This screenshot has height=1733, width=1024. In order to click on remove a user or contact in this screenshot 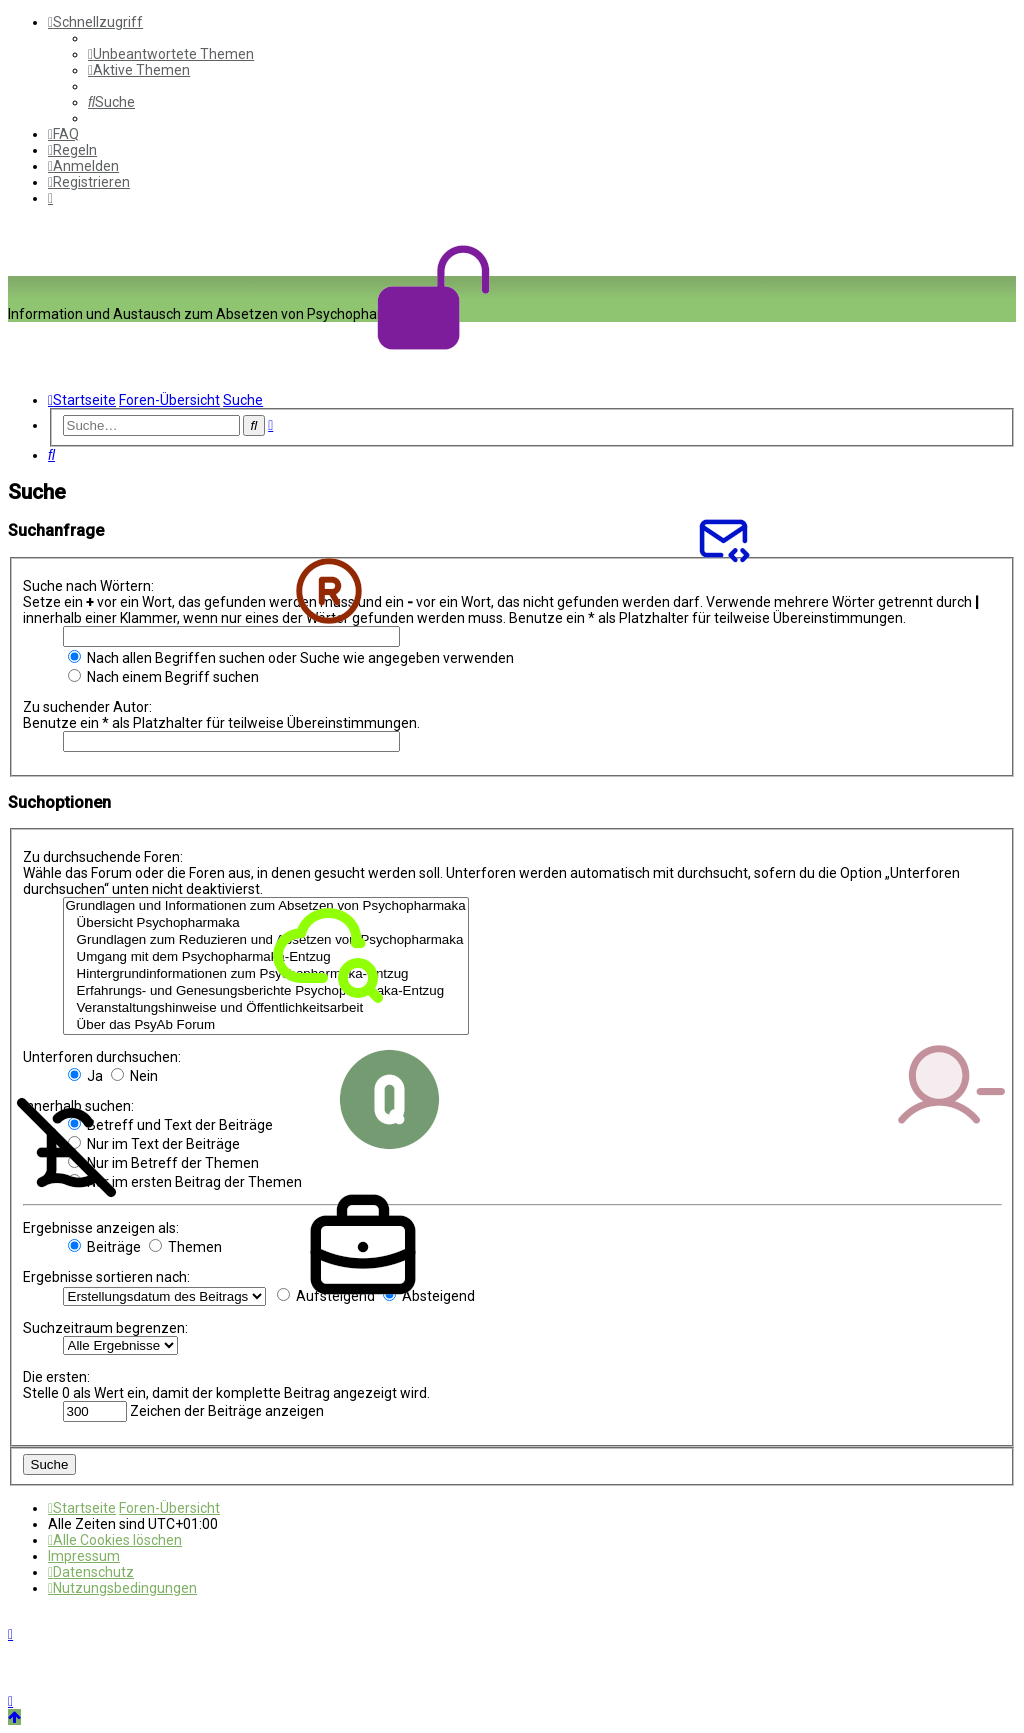, I will do `click(948, 1088)`.